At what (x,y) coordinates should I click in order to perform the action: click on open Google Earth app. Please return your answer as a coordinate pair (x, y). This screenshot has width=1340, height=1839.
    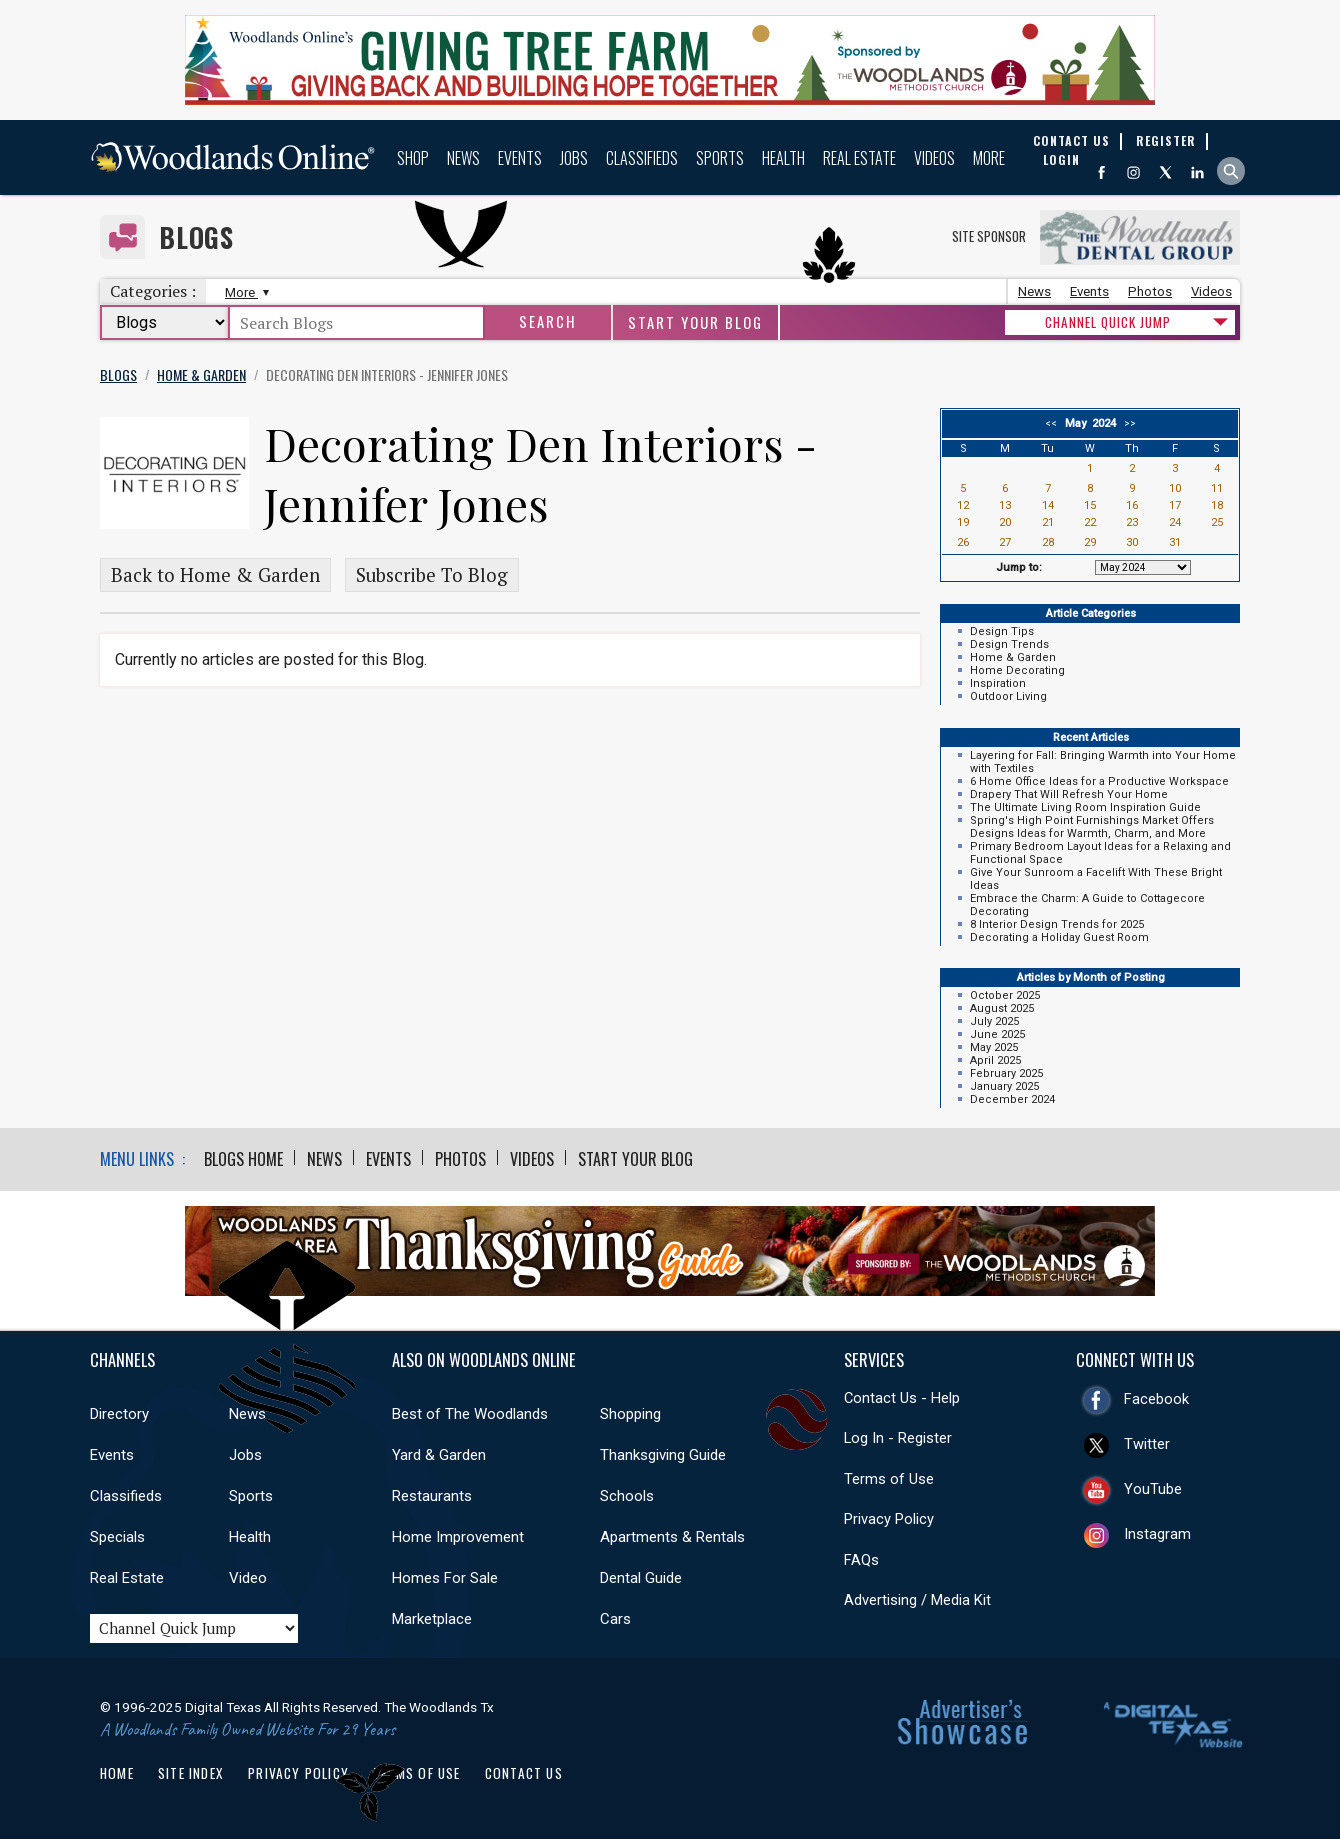
    Looking at the image, I should click on (796, 1419).